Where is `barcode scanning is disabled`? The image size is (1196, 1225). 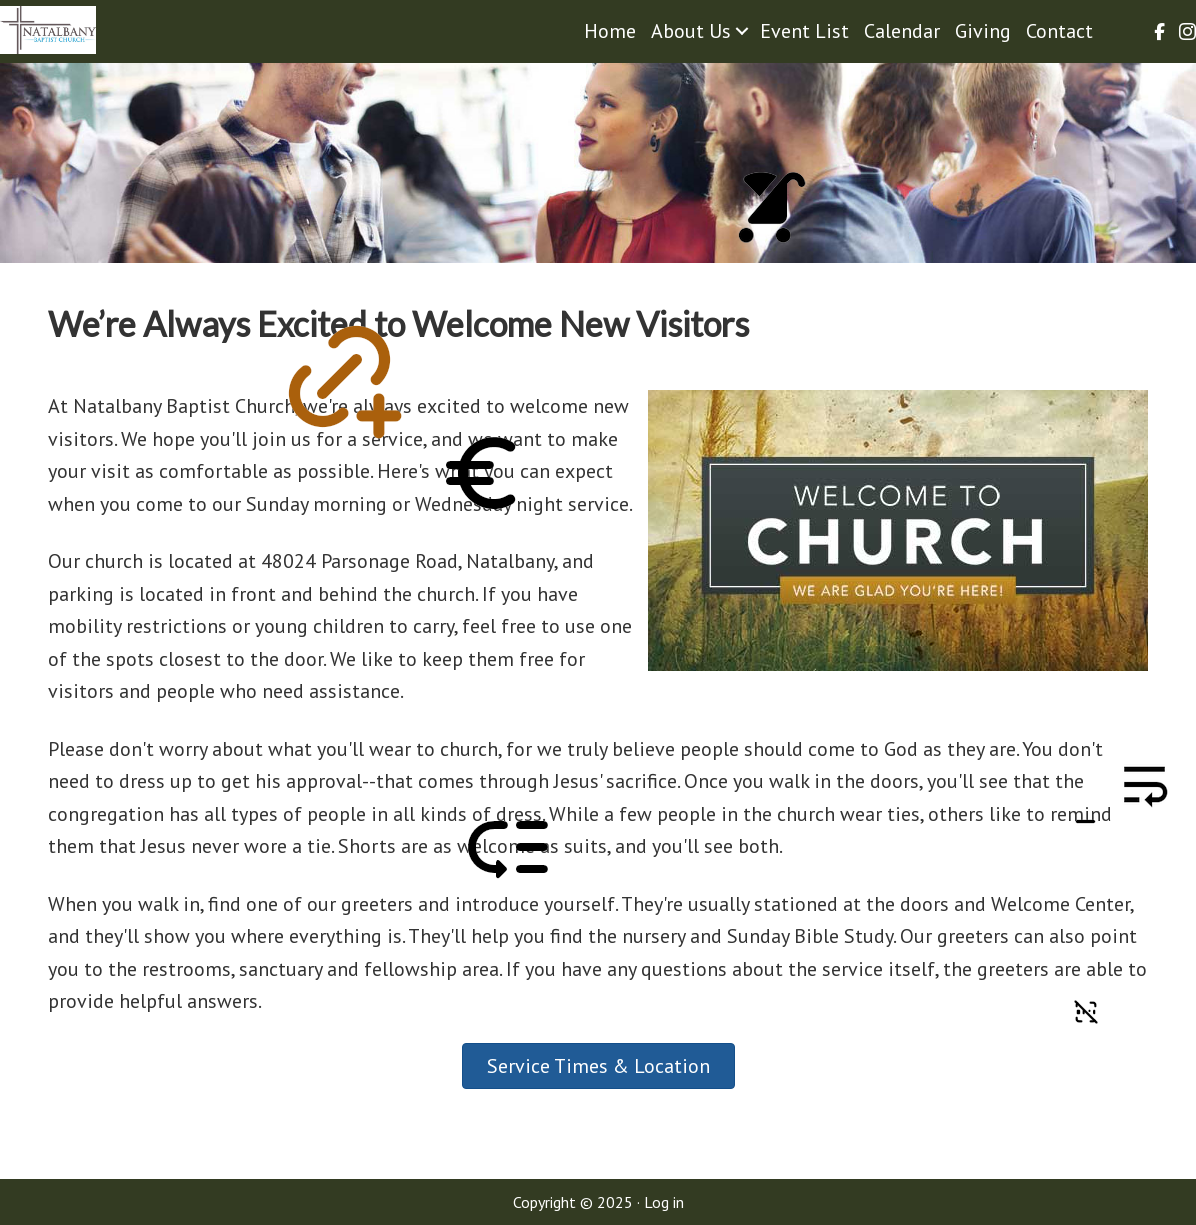 barcode scanning is disabled is located at coordinates (1086, 1012).